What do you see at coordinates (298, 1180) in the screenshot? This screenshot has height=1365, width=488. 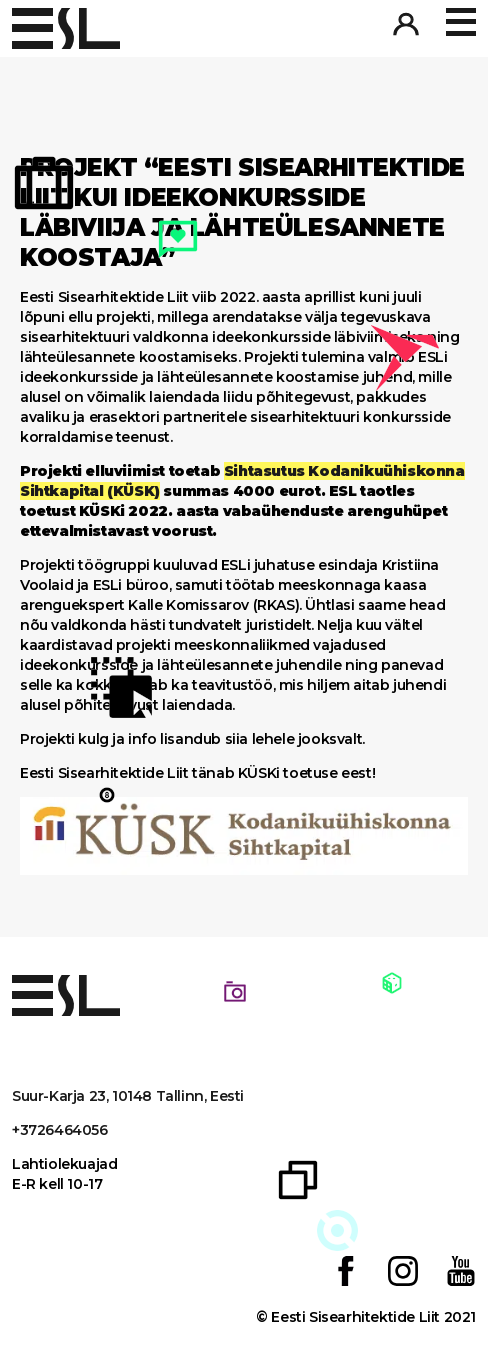 I see `view multiple unchecked items or tasks` at bounding box center [298, 1180].